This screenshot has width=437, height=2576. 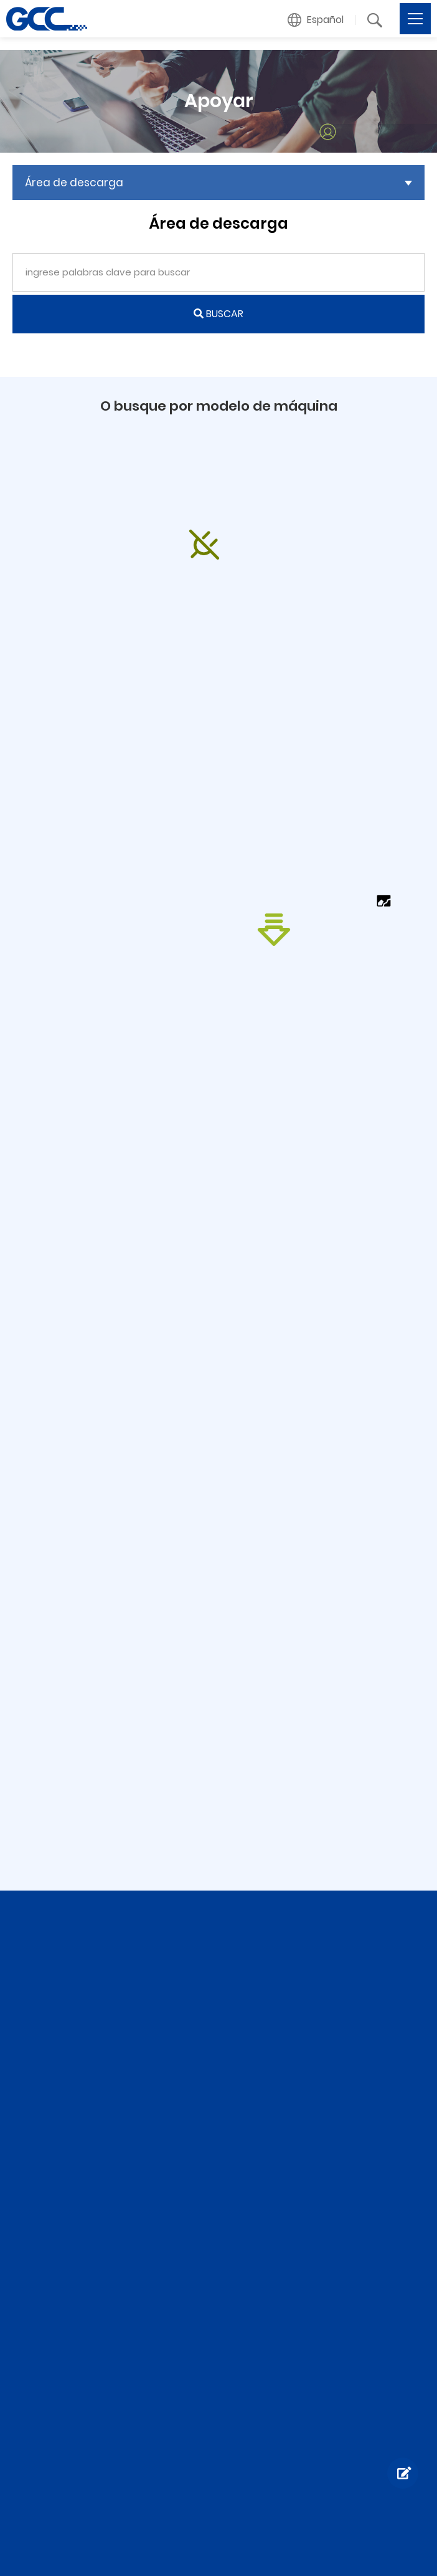 What do you see at coordinates (204, 545) in the screenshot?
I see `indicates device is unplugged or disconnected` at bounding box center [204, 545].